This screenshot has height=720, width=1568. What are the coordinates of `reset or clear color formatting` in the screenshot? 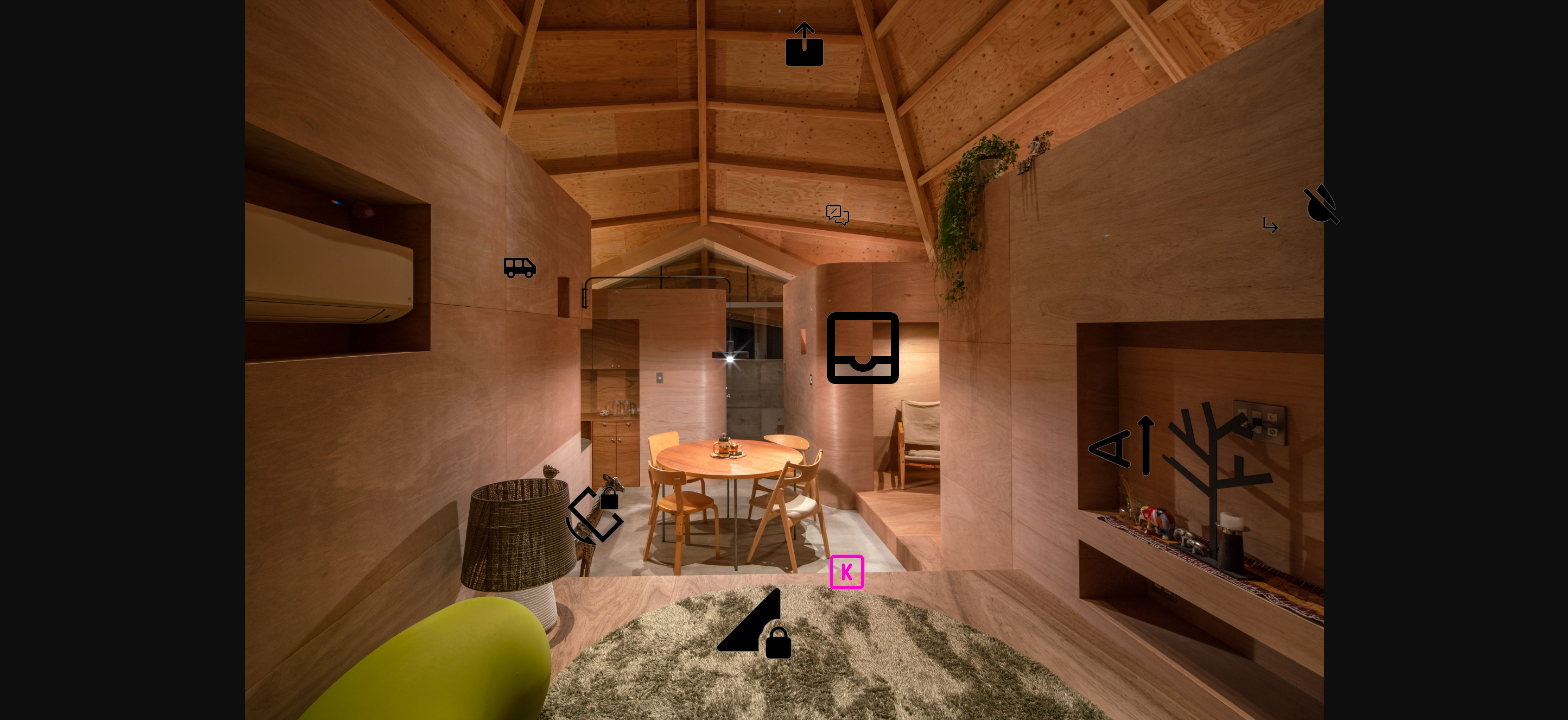 It's located at (1321, 203).